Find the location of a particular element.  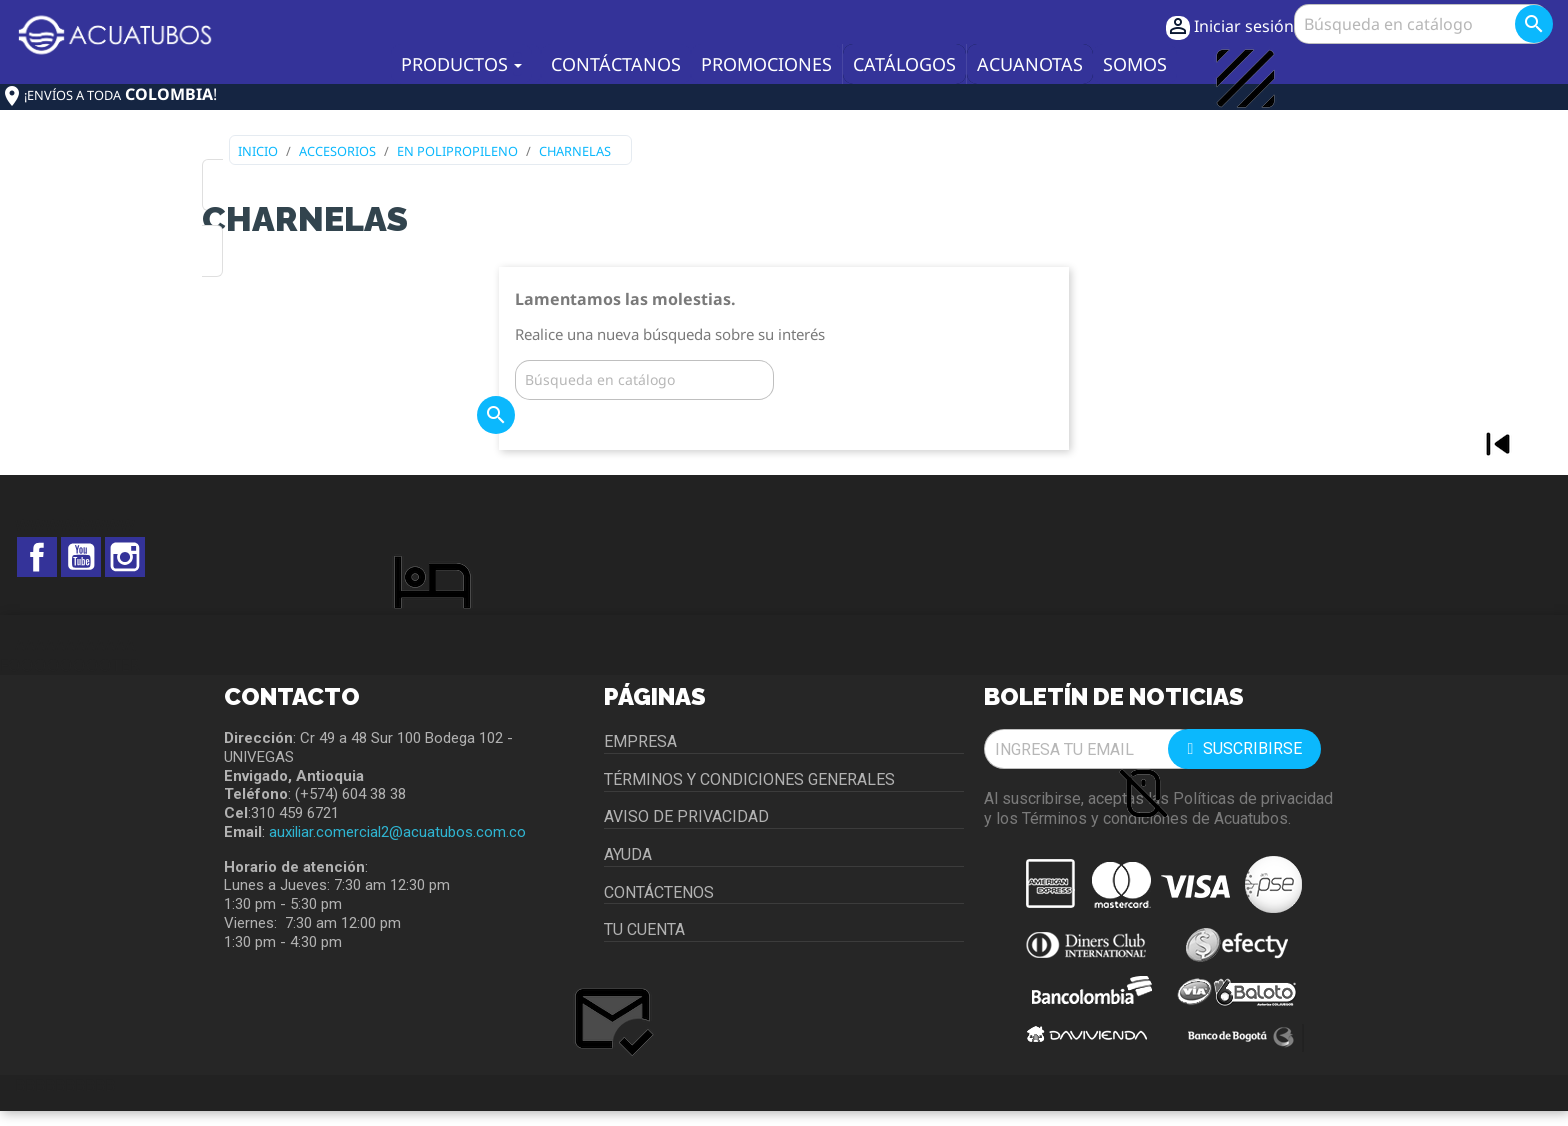

skip to the previous track is located at coordinates (1498, 444).